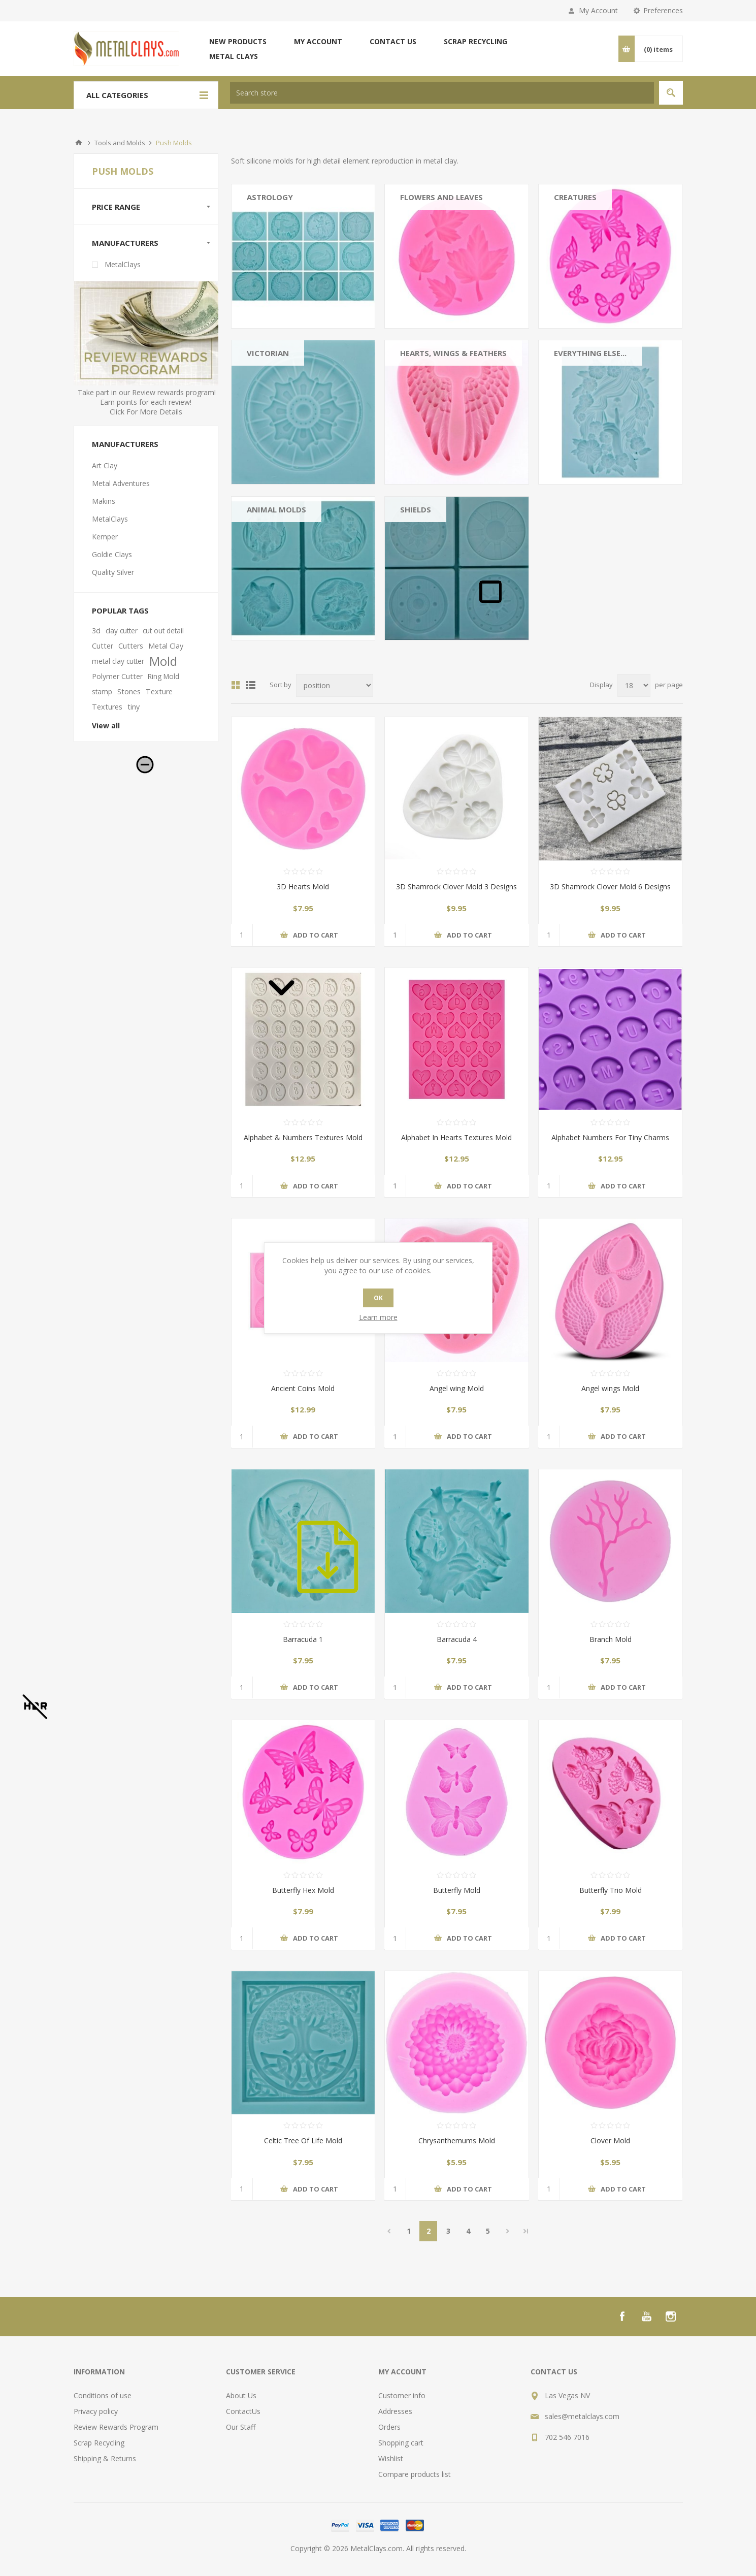 This screenshot has height=2576, width=756. I want to click on disable HDR mode for photos, so click(36, 1706).